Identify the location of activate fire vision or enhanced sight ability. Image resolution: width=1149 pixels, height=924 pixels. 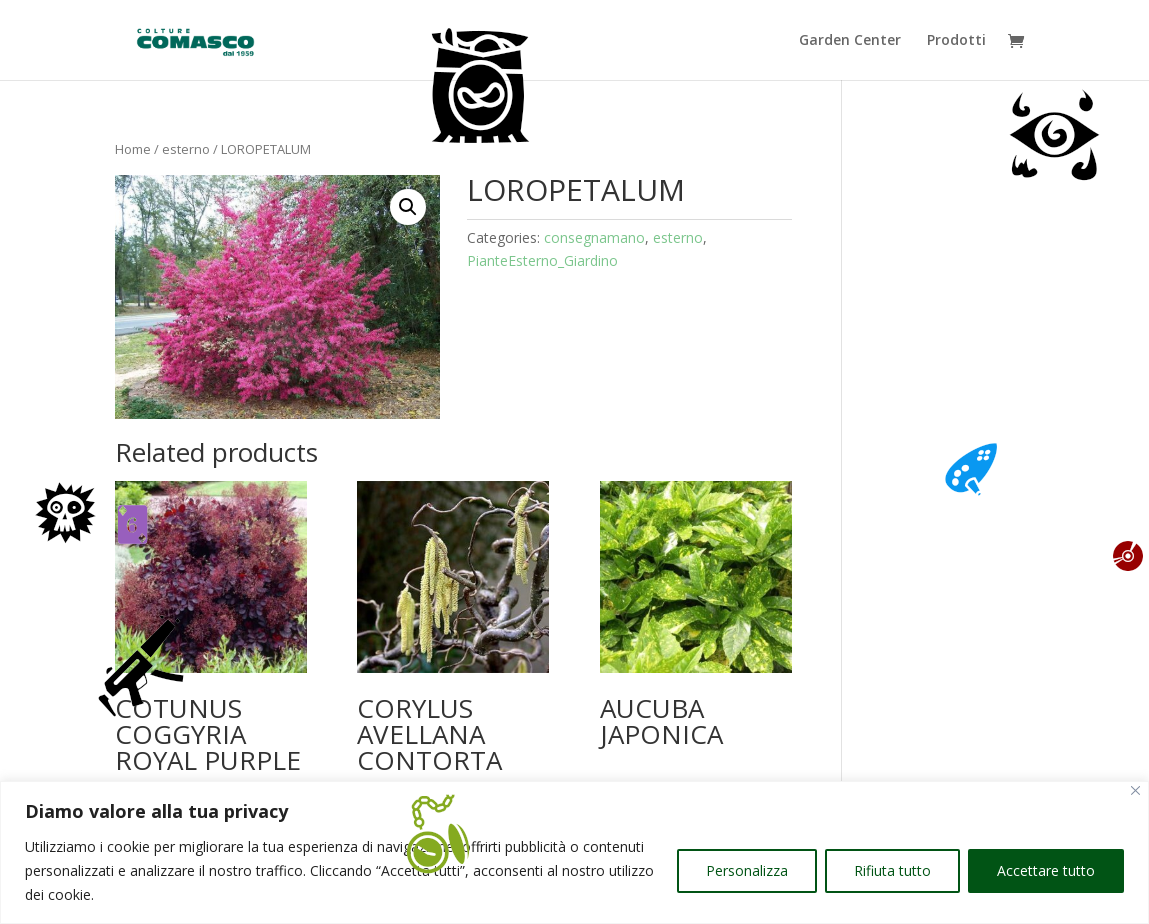
(1054, 135).